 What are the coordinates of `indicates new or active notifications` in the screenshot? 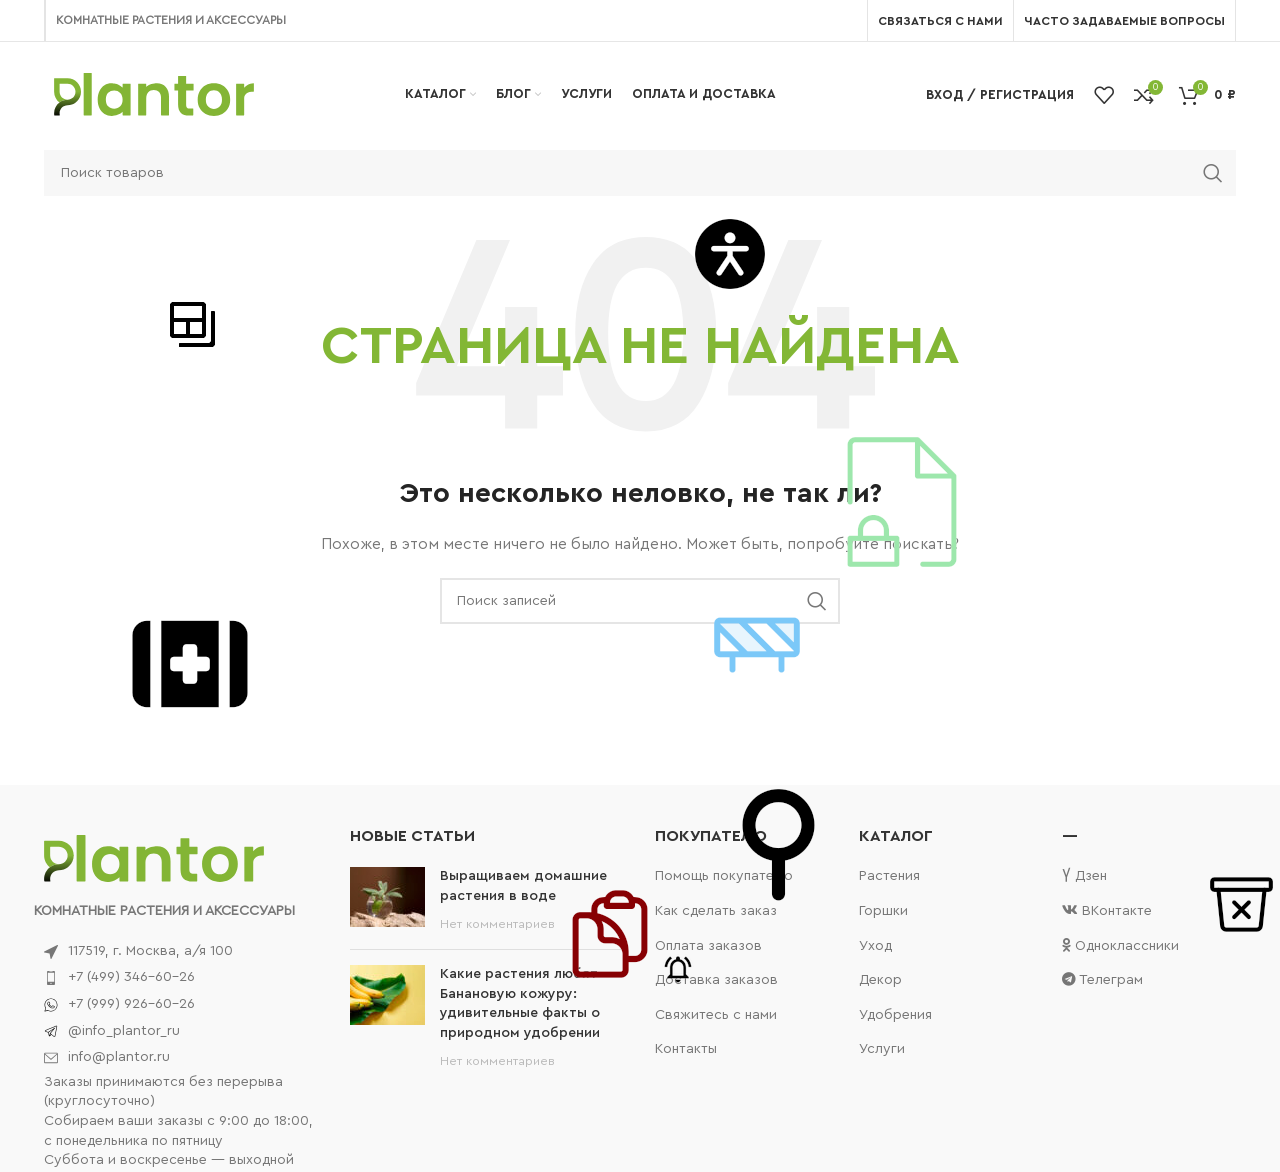 It's located at (678, 969).